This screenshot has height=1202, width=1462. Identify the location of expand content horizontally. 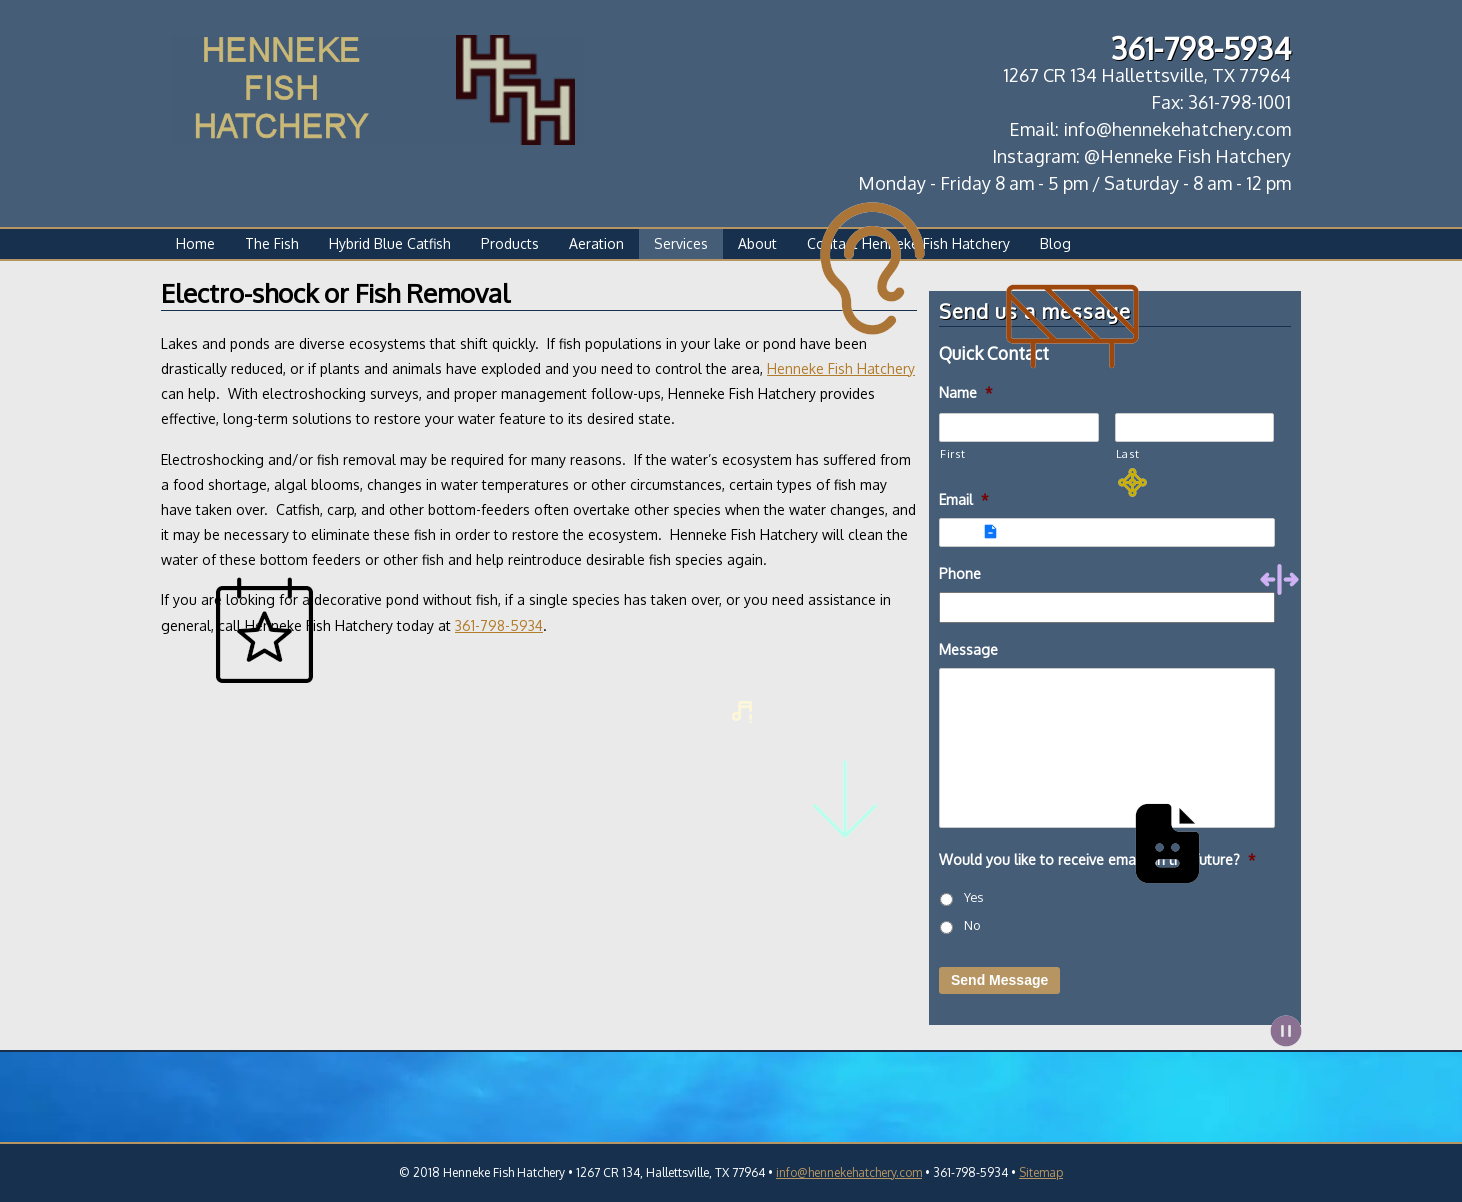
(1279, 579).